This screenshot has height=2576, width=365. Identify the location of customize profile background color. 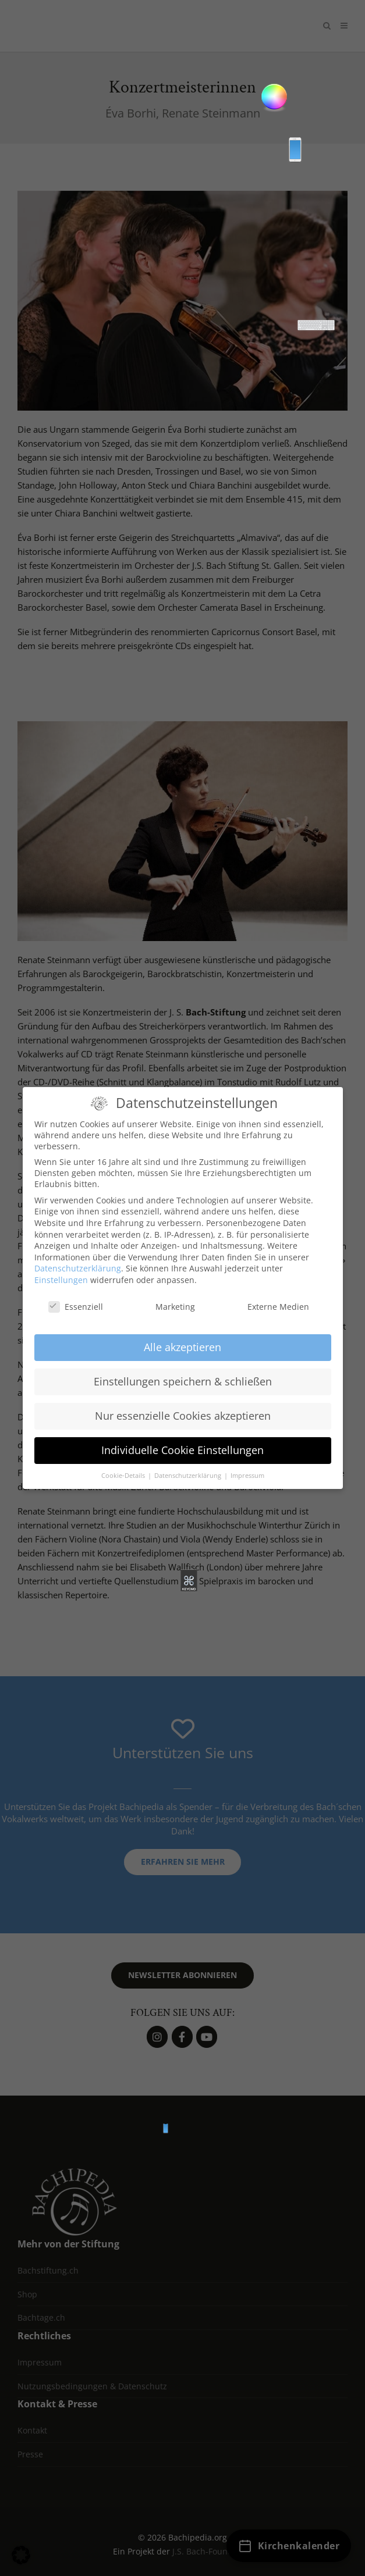
(274, 97).